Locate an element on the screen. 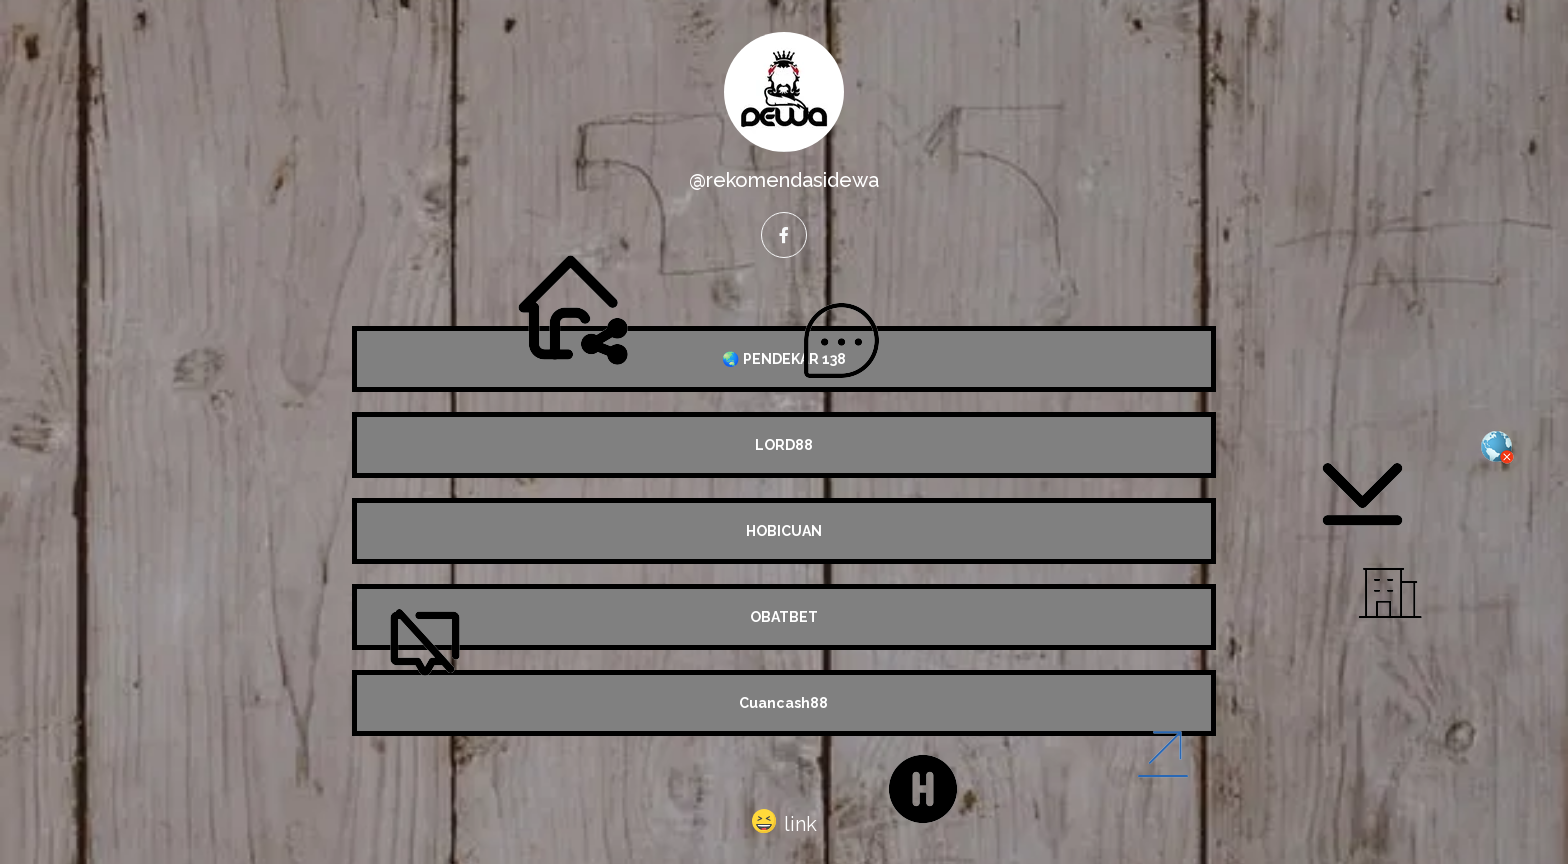 Image resolution: width=1568 pixels, height=864 pixels. open link in new tab or window is located at coordinates (1163, 752).